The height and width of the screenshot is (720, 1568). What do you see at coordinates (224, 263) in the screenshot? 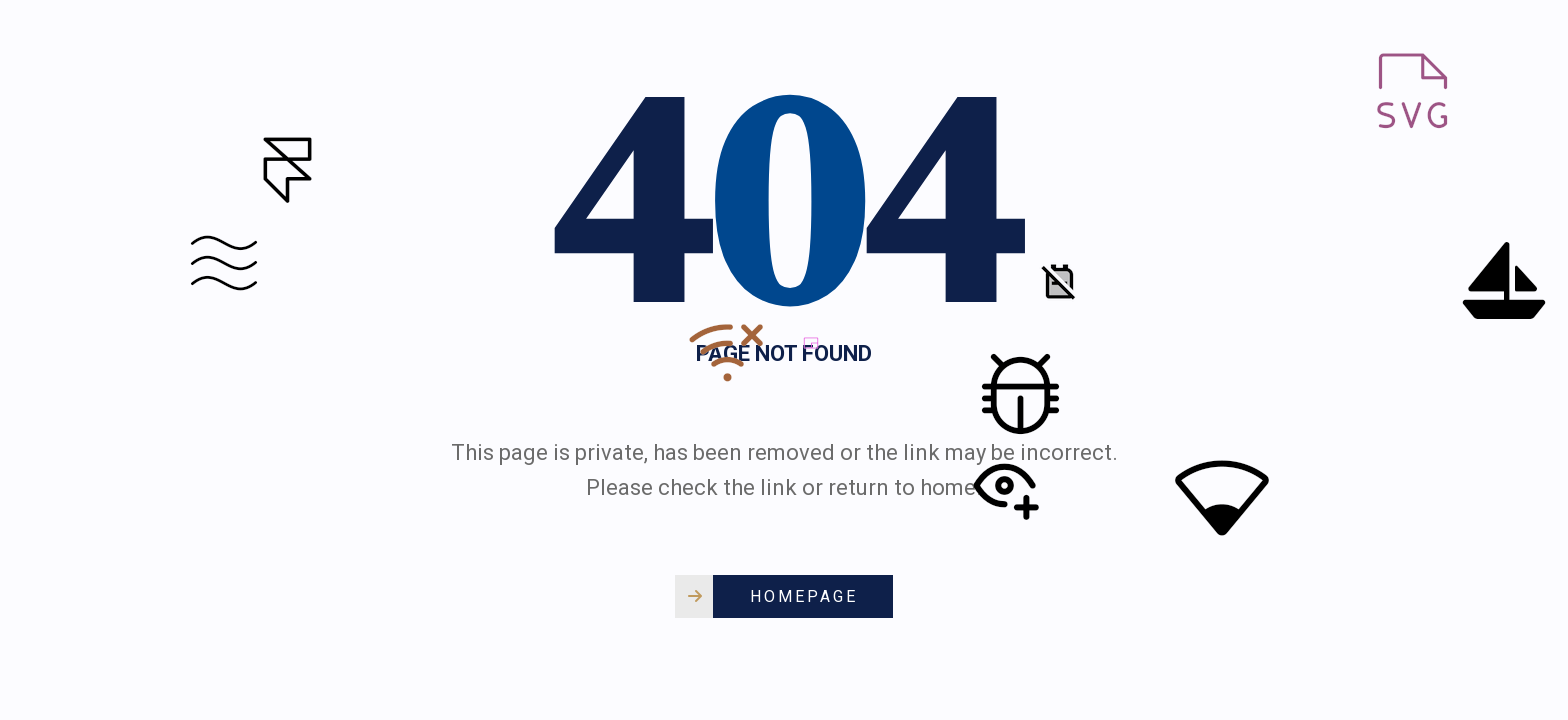
I see `indicates water or aquatic features` at bounding box center [224, 263].